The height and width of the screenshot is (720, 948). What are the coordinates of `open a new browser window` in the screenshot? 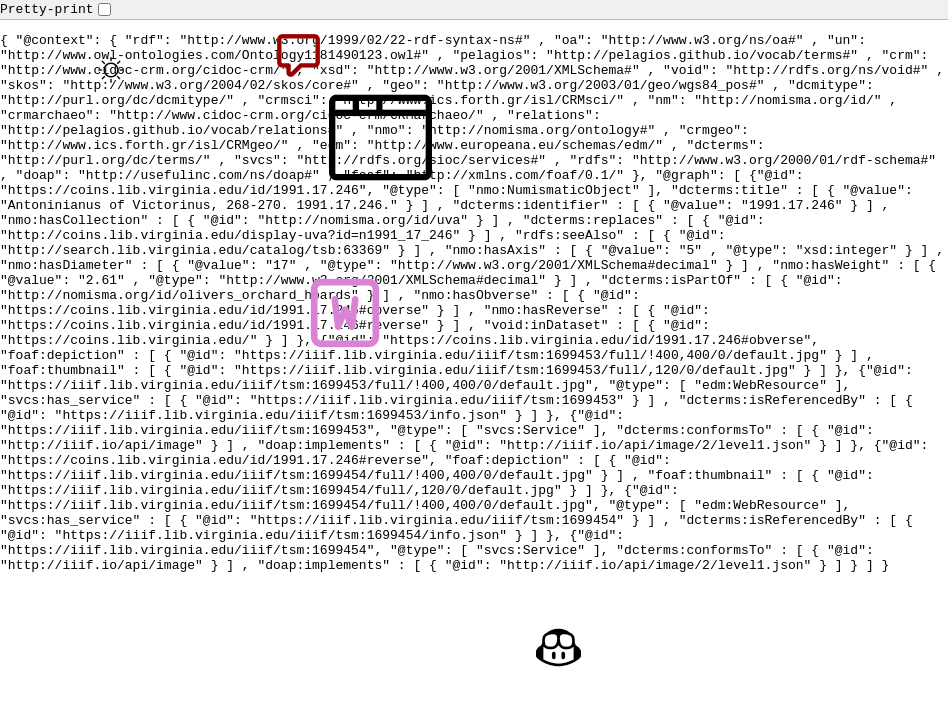 It's located at (380, 137).